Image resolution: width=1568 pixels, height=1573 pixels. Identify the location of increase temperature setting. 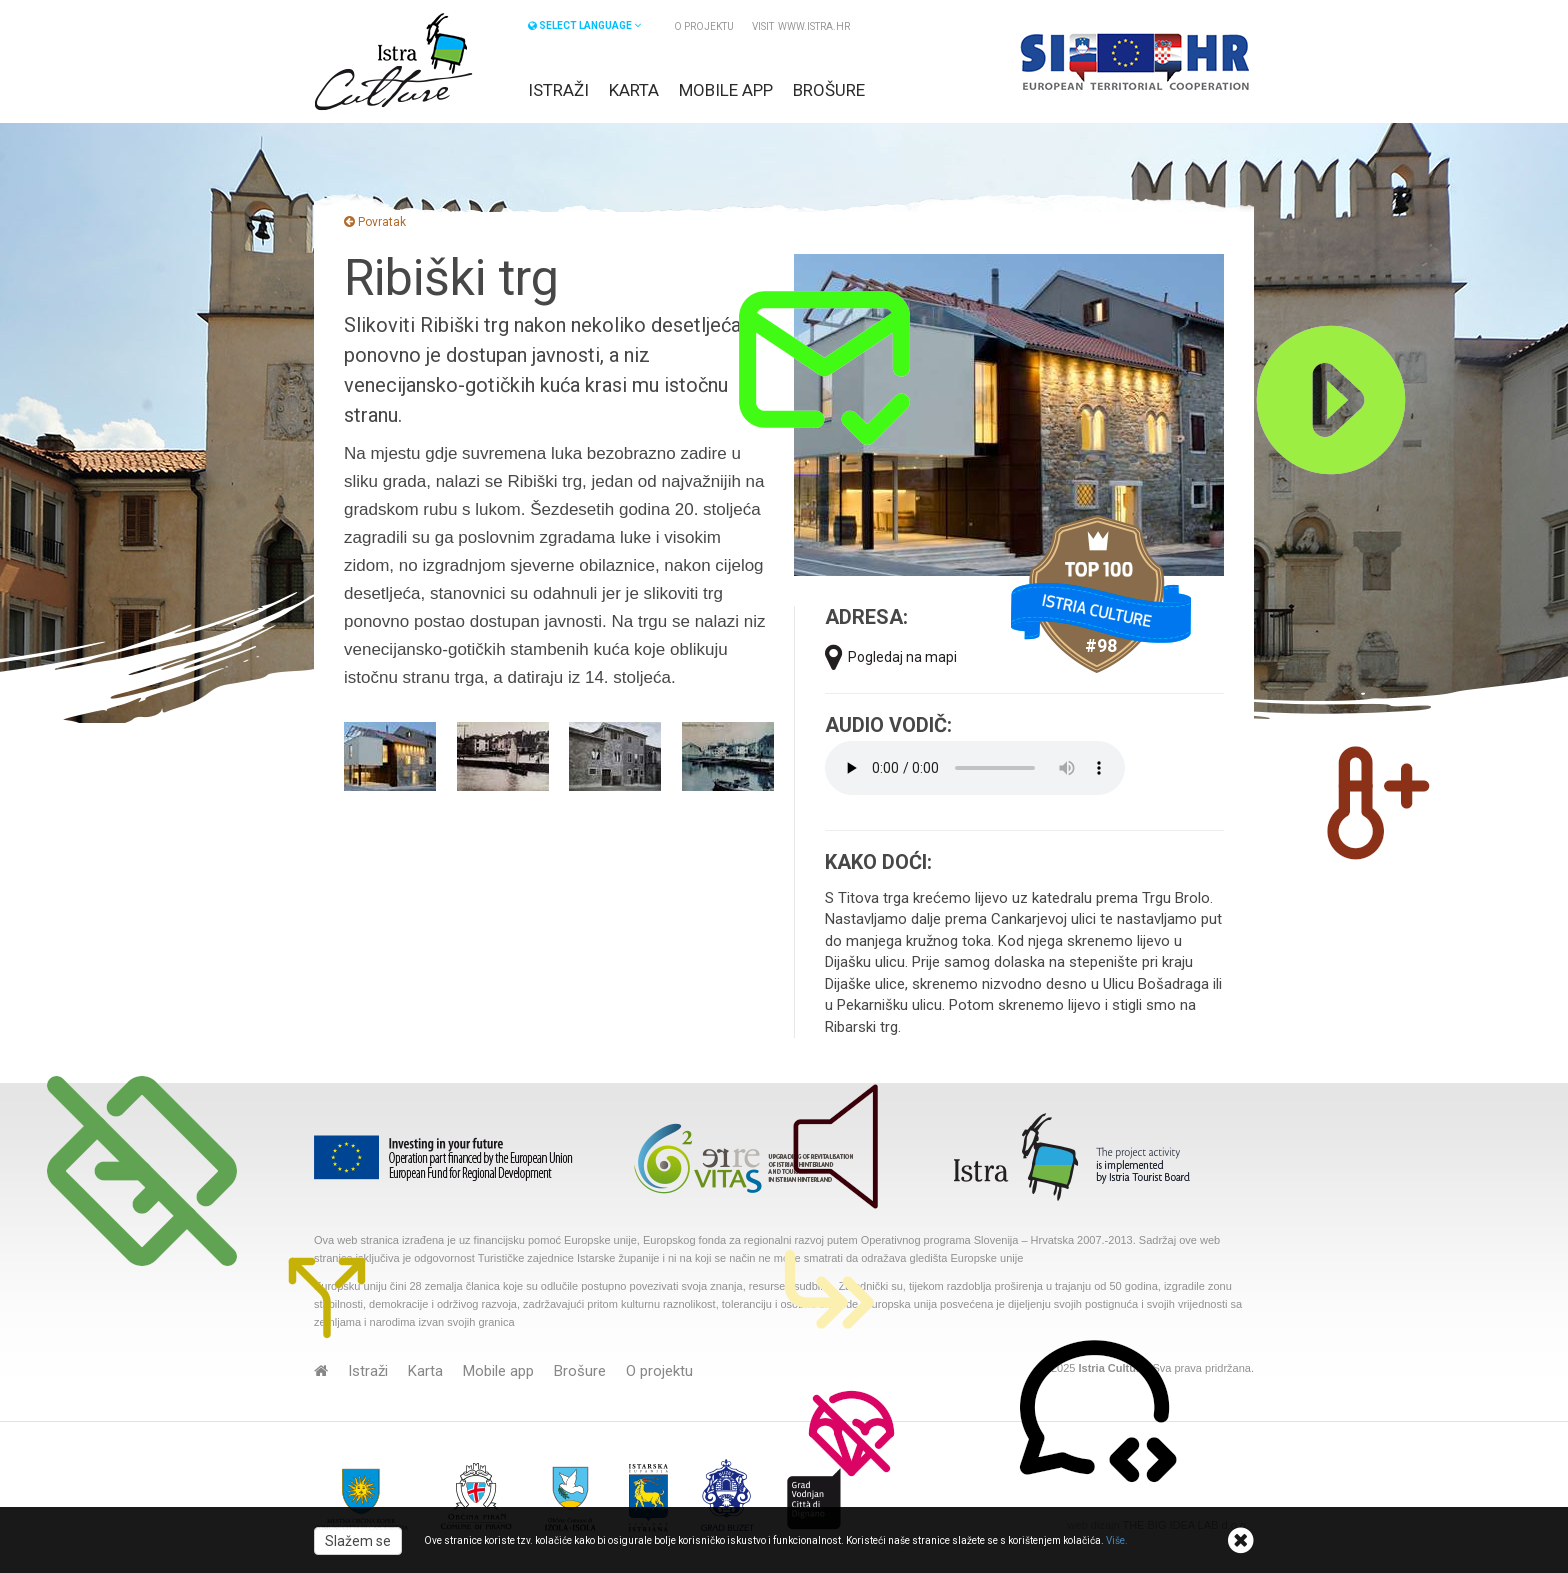
(1367, 803).